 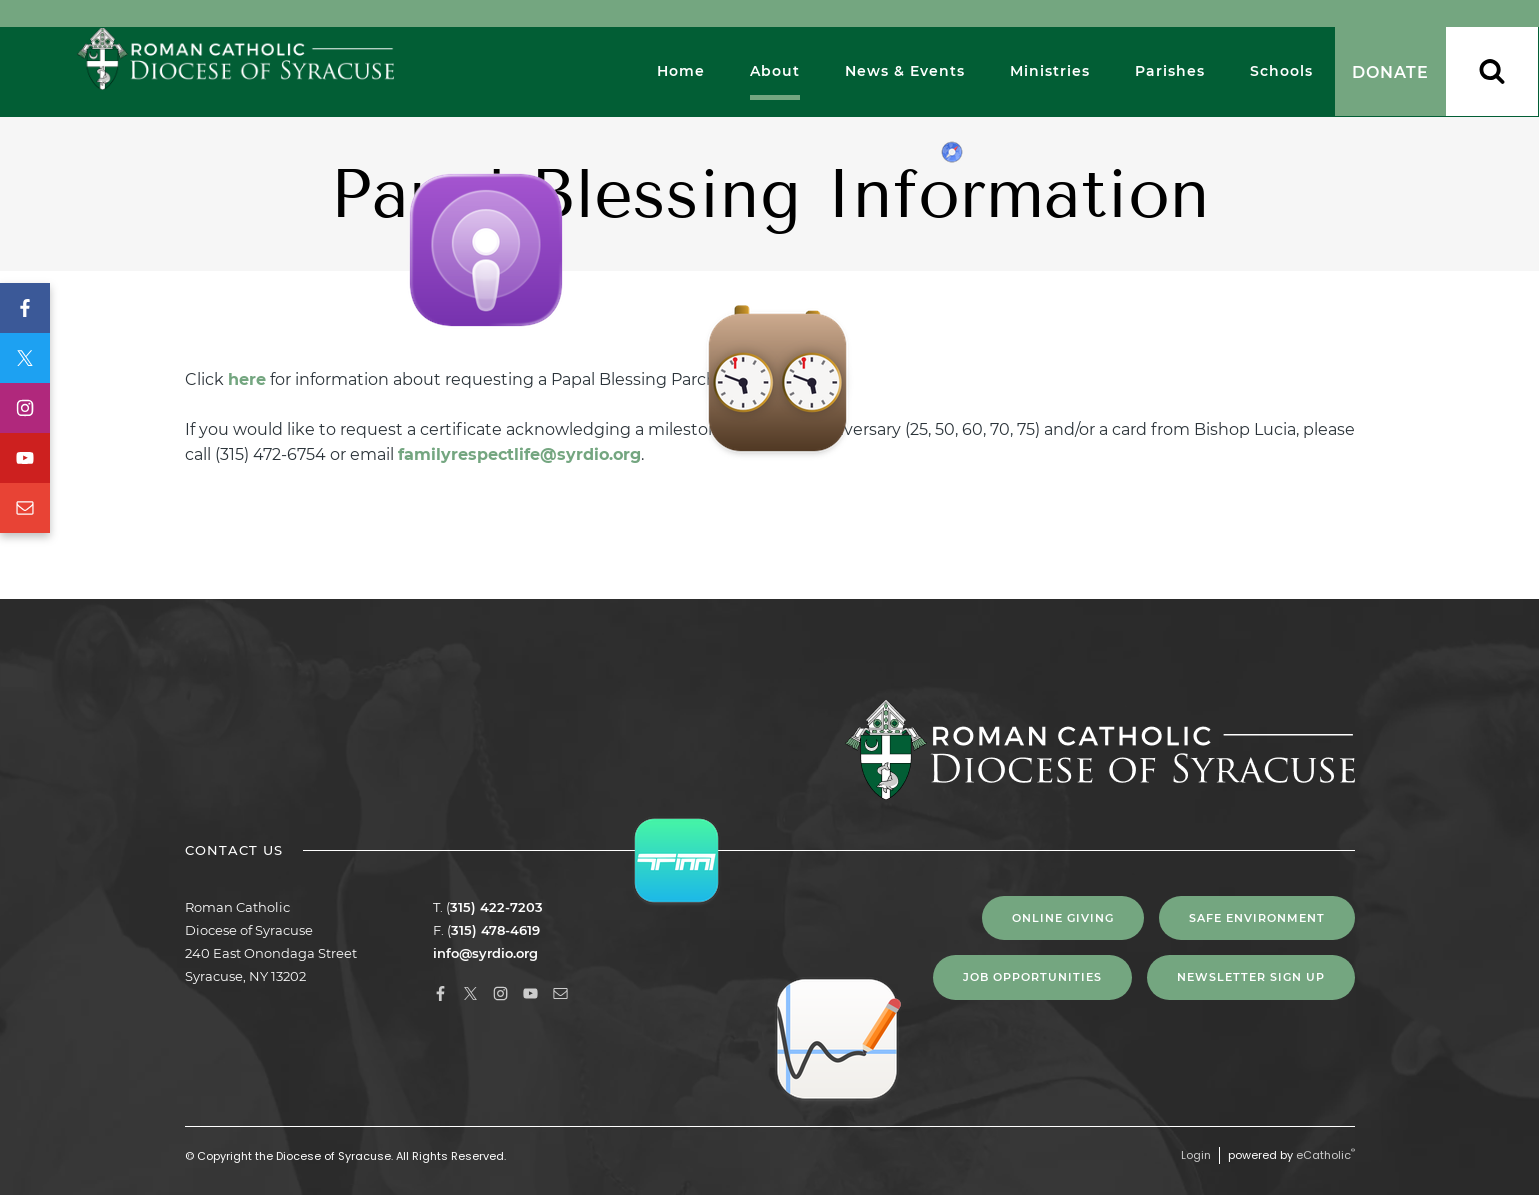 What do you see at coordinates (837, 1039) in the screenshot?
I see `open plots graphing application` at bounding box center [837, 1039].